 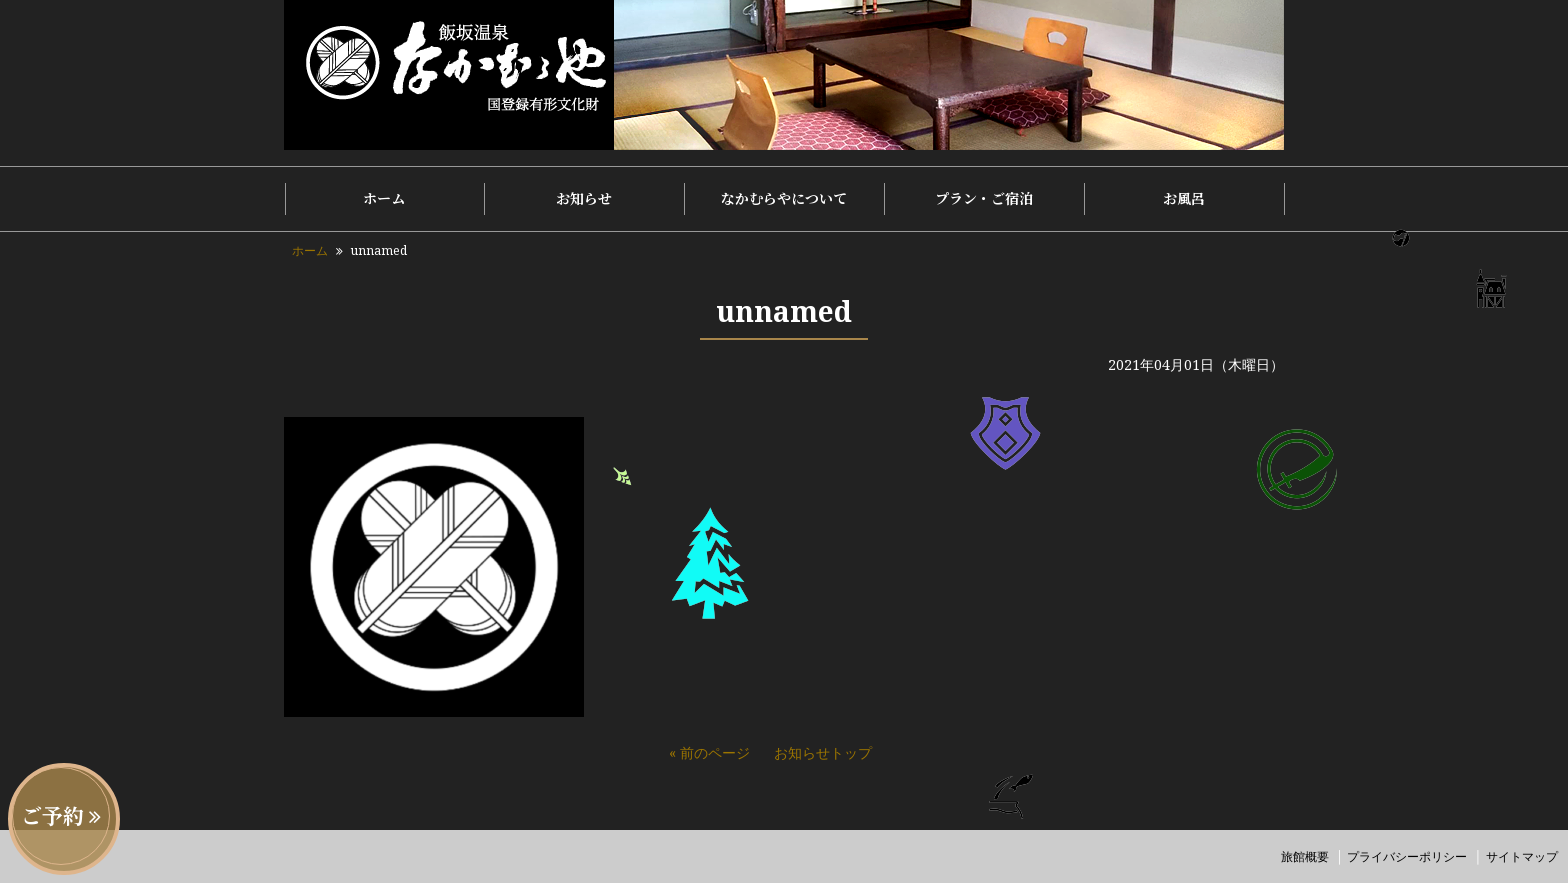 What do you see at coordinates (622, 476) in the screenshot?
I see `launch projectile weapon in game` at bounding box center [622, 476].